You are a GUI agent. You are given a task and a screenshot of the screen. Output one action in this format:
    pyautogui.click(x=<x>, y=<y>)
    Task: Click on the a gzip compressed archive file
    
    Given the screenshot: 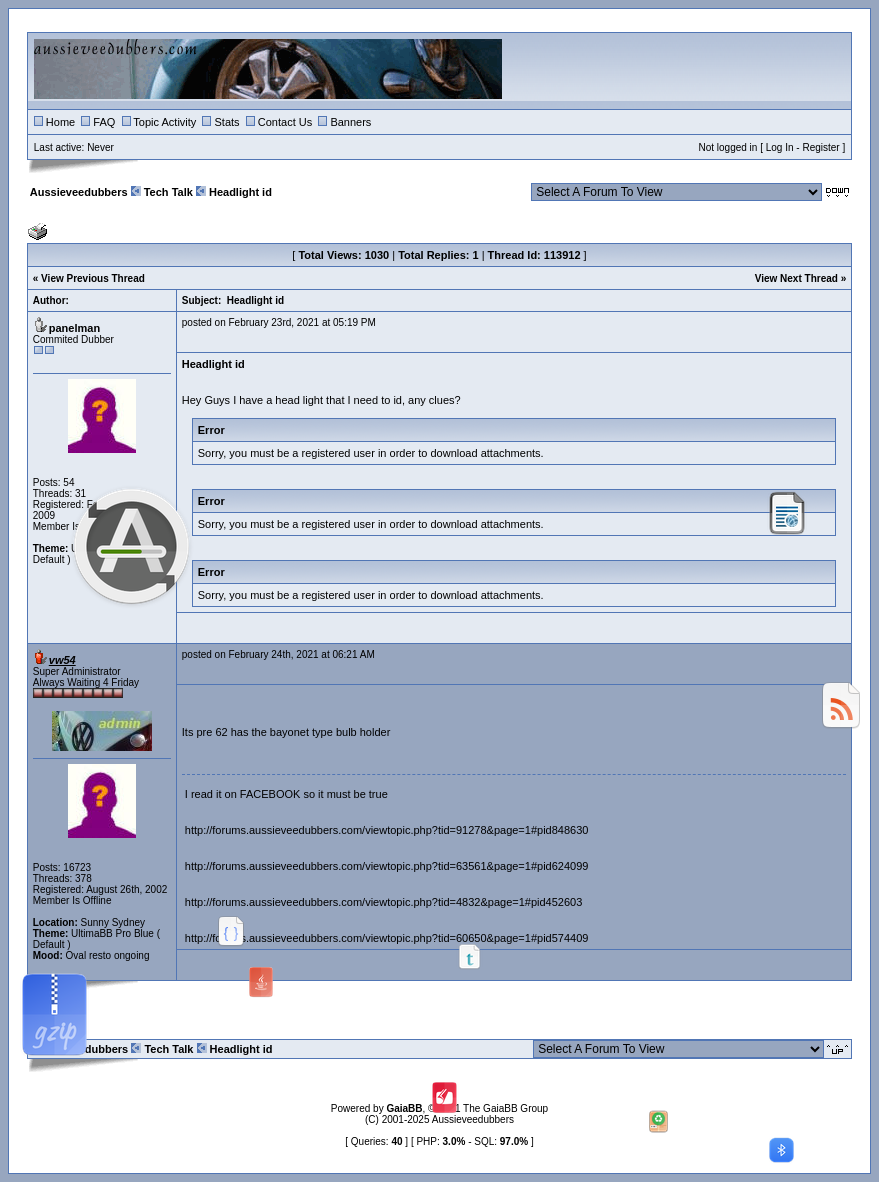 What is the action you would take?
    pyautogui.click(x=54, y=1014)
    